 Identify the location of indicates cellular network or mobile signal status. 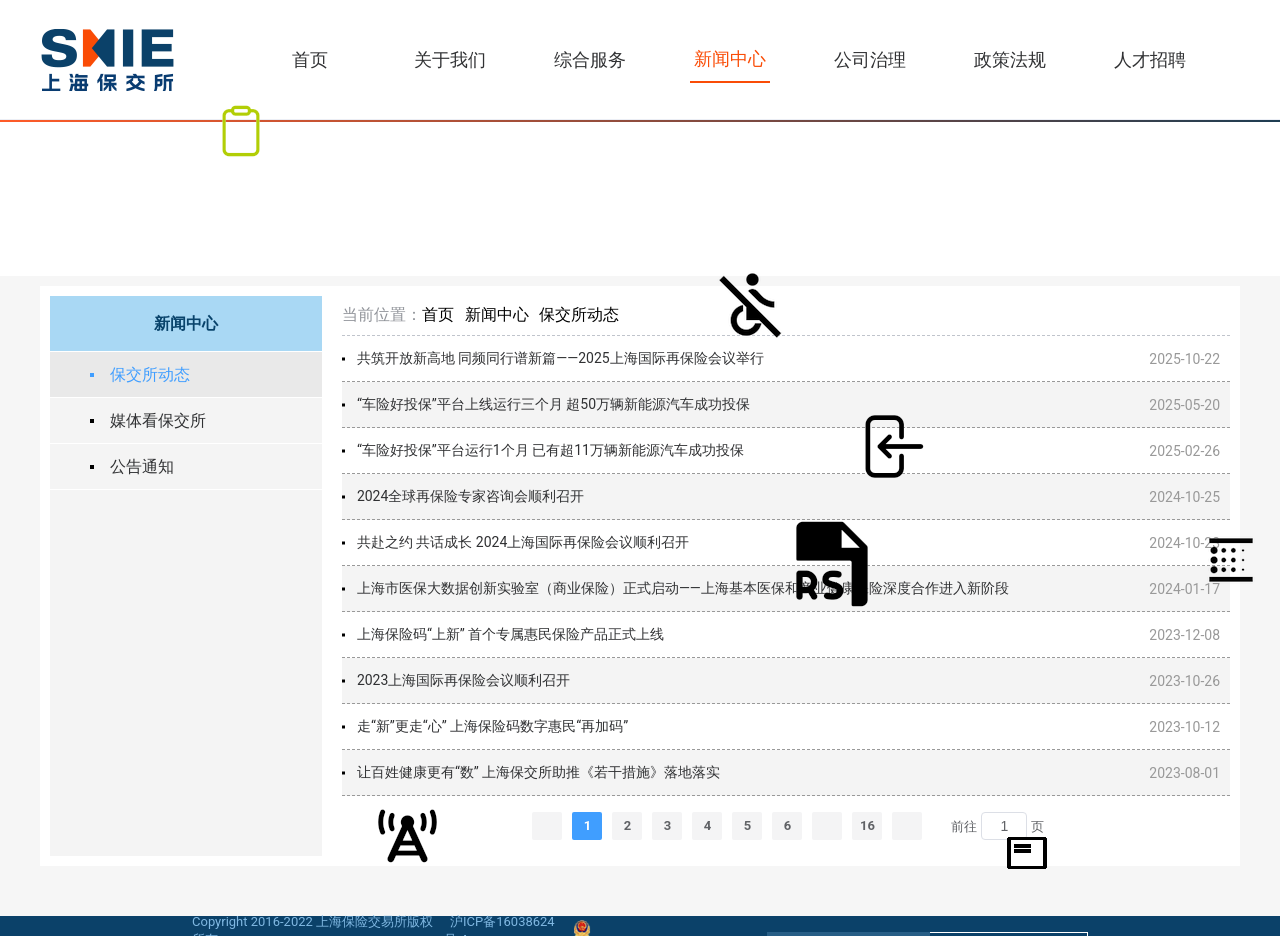
(407, 835).